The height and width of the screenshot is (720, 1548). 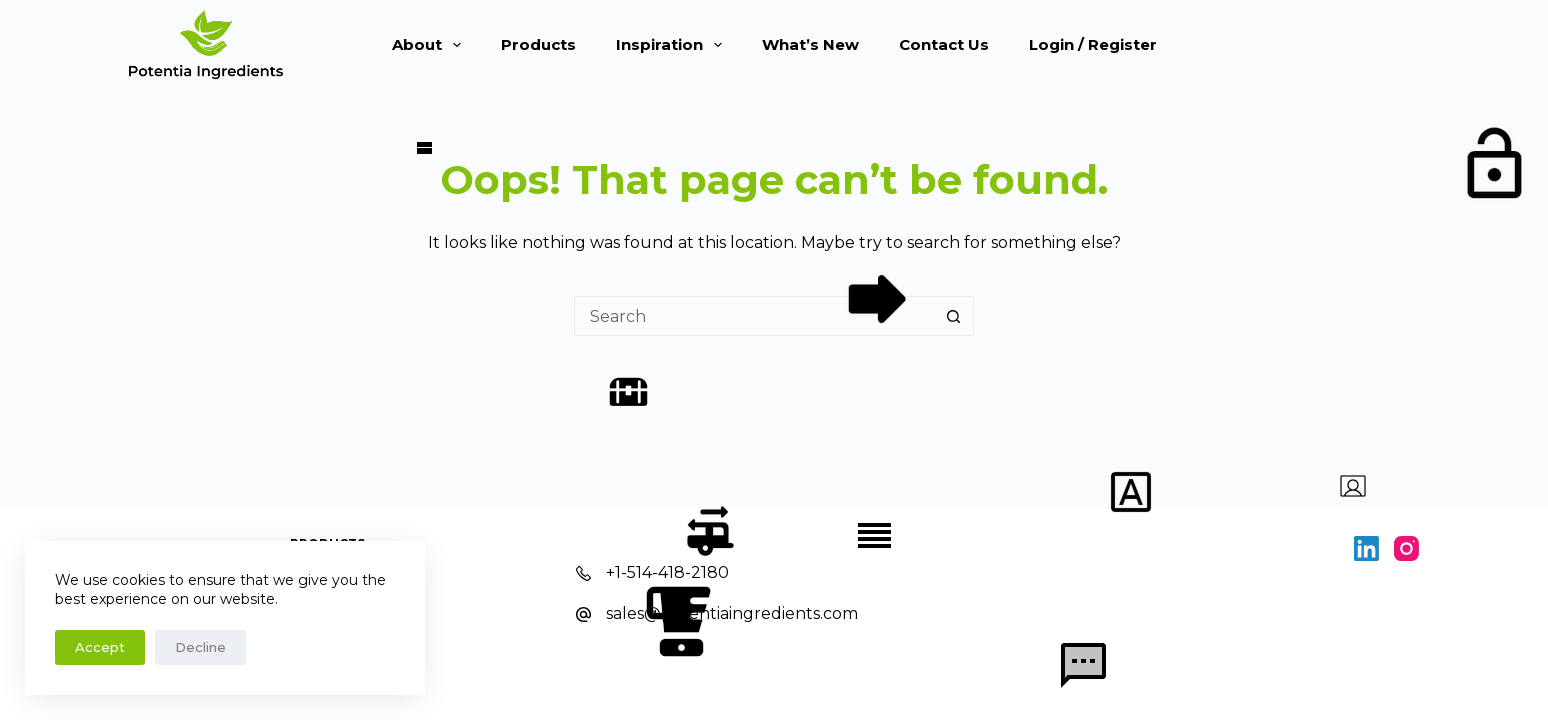 I want to click on access blender 3D software, so click(x=681, y=621).